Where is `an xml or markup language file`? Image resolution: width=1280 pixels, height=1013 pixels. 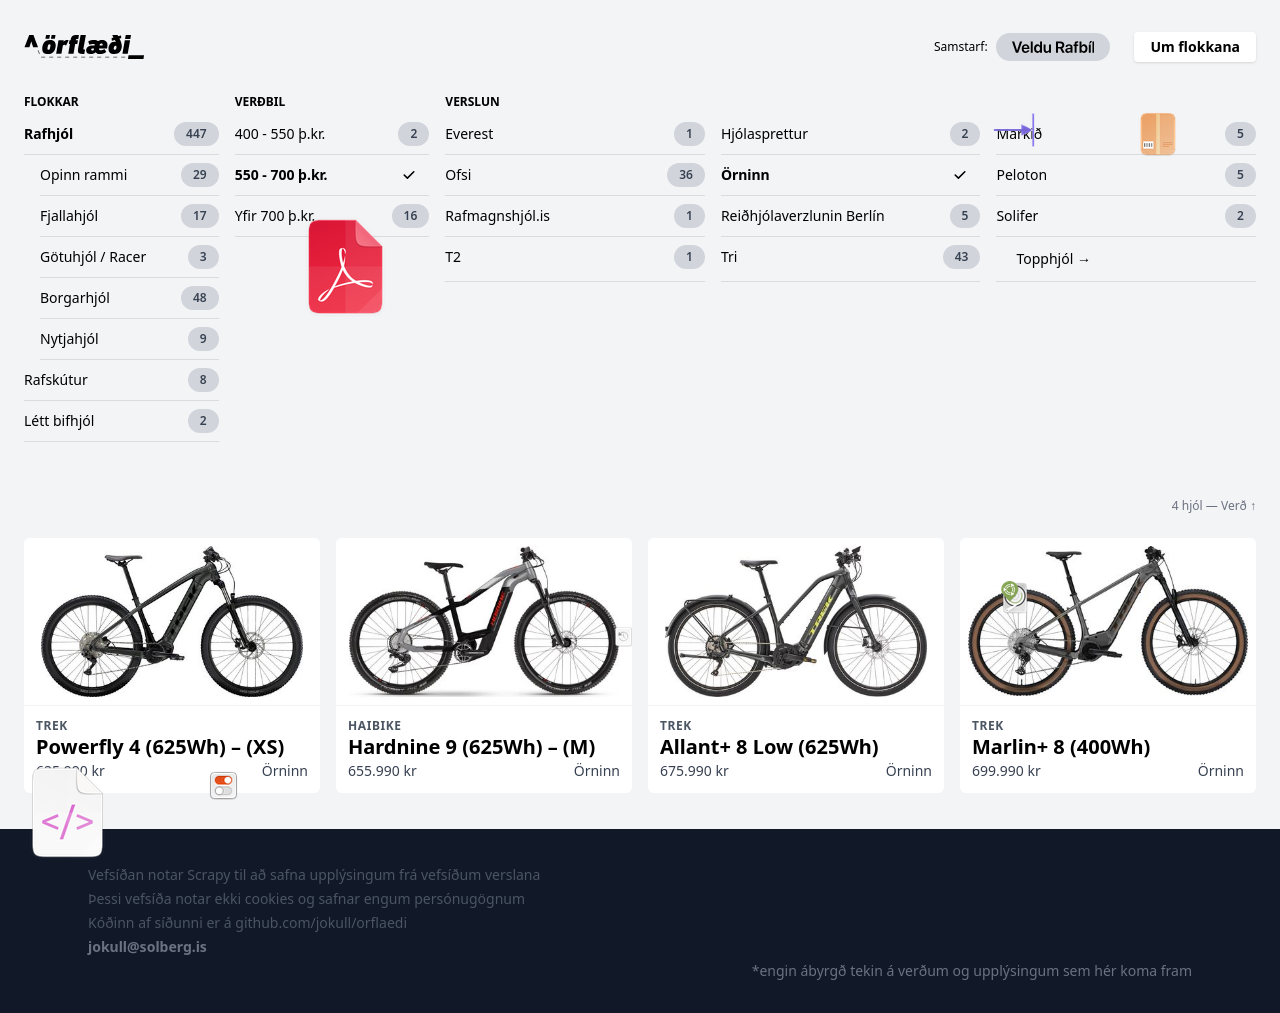
an xml or markup language file is located at coordinates (67, 812).